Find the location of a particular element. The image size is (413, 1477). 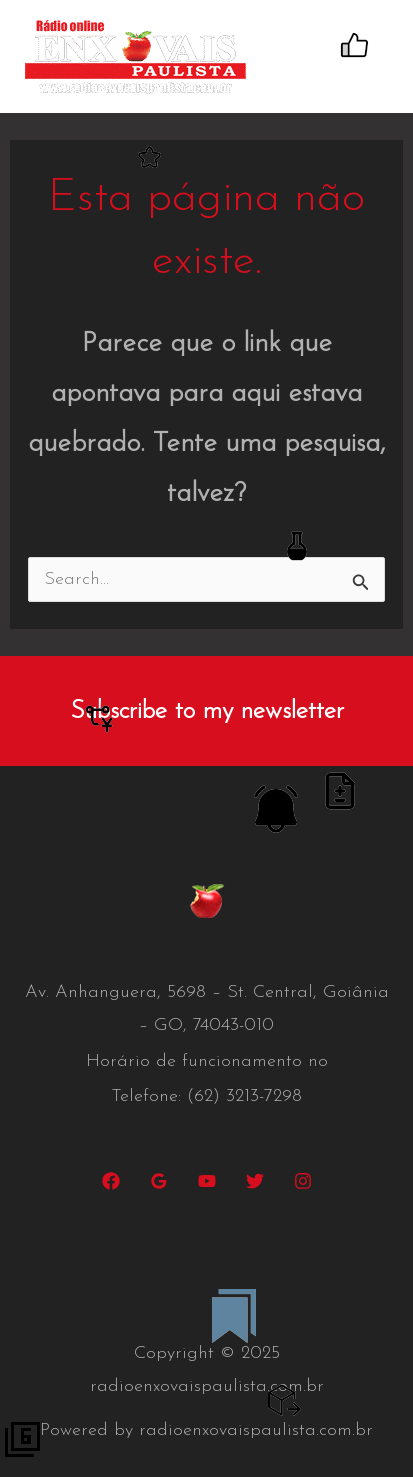

view packages that depend on this project is located at coordinates (284, 1400).